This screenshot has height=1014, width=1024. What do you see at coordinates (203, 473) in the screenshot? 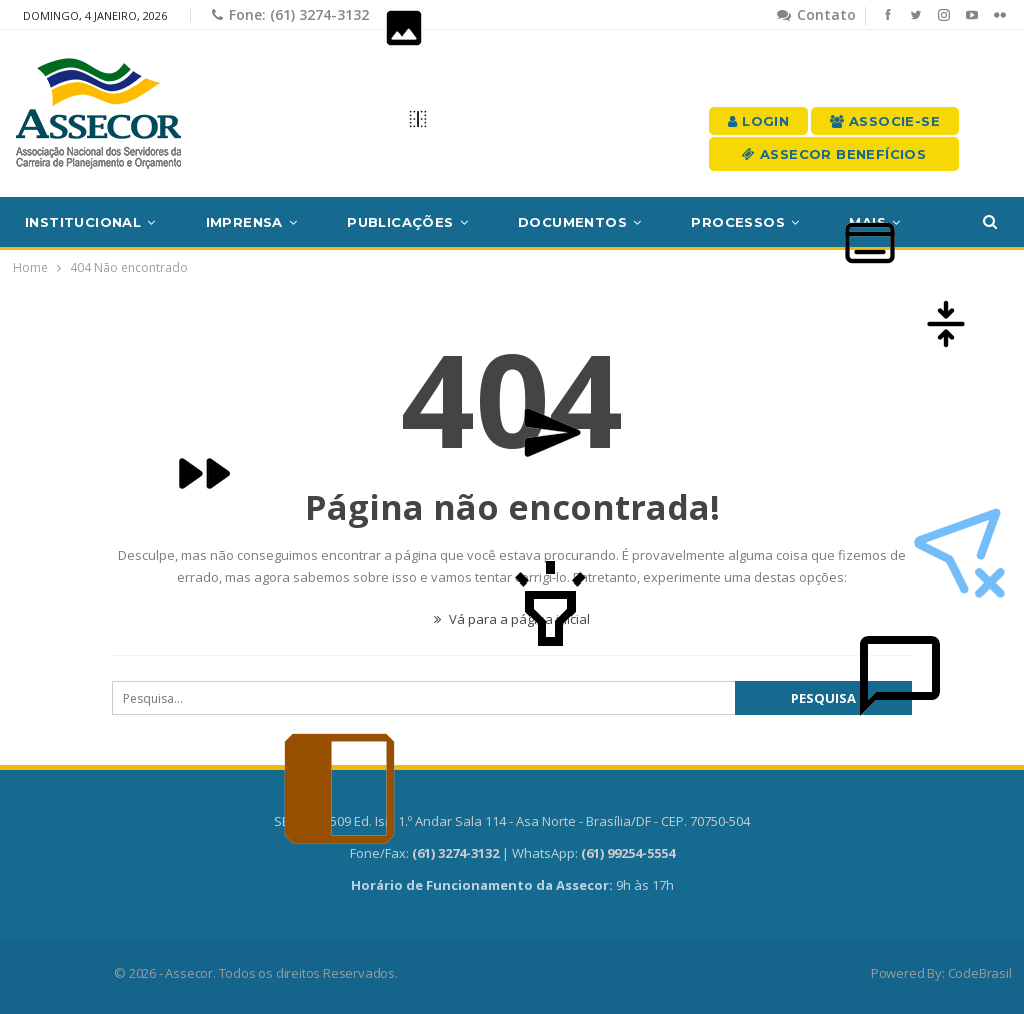
I see `skip forward in media playback` at bounding box center [203, 473].